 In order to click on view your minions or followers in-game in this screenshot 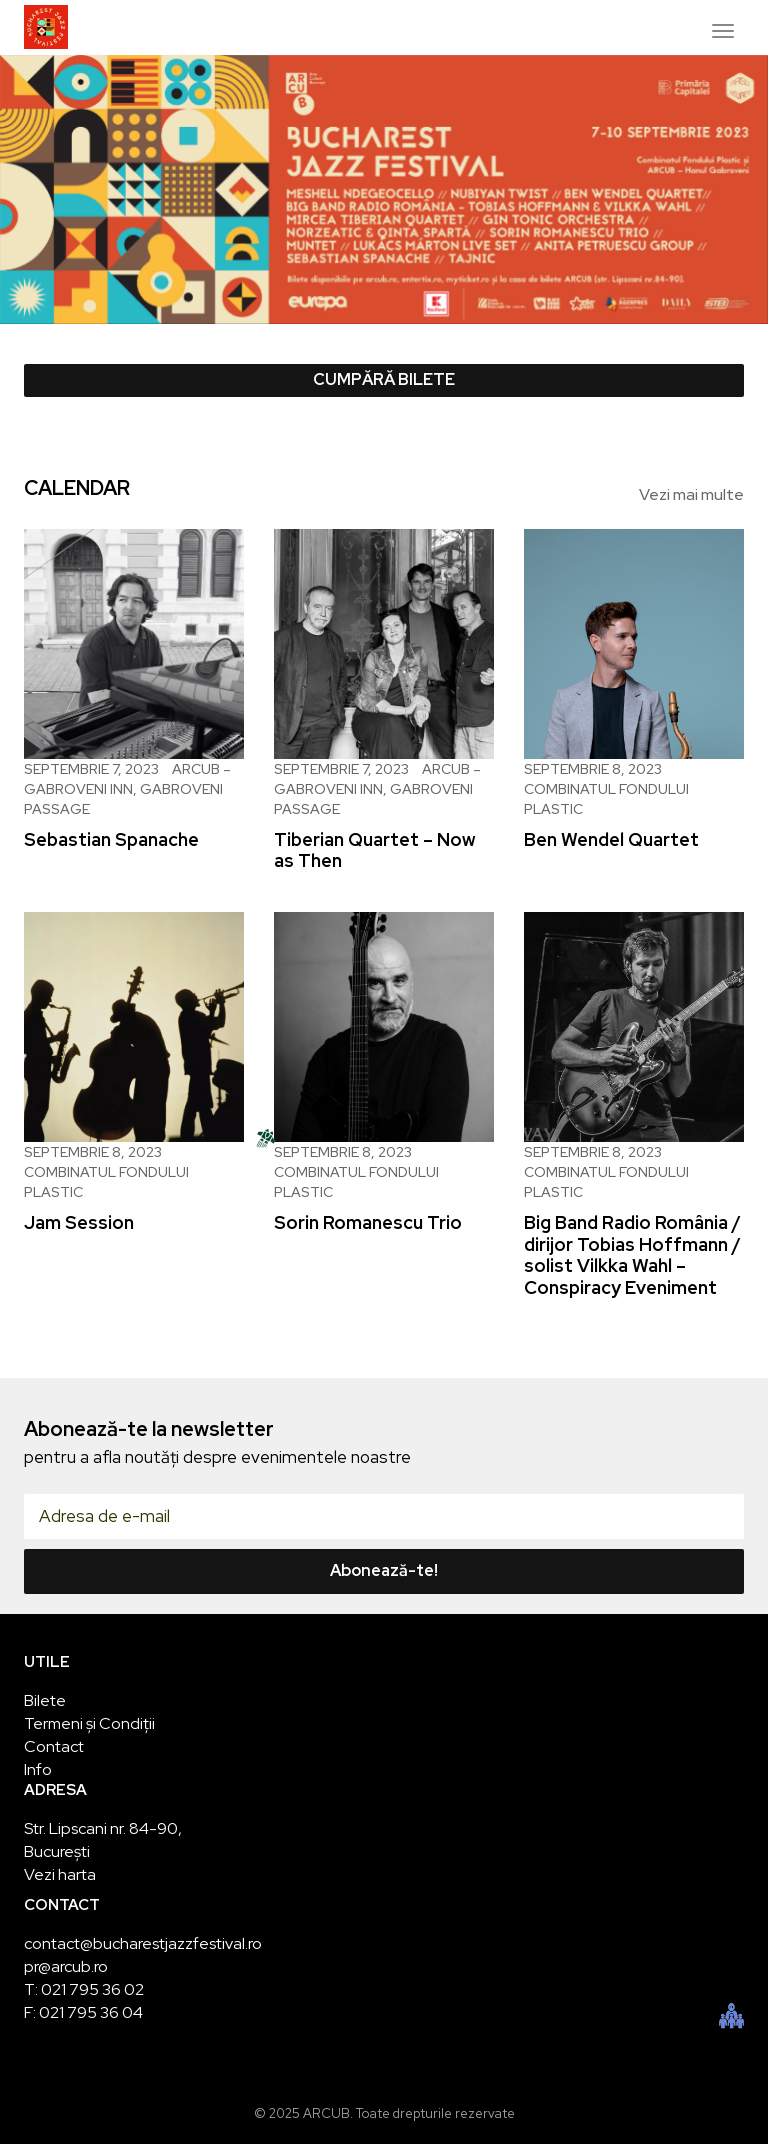, I will do `click(731, 2015)`.